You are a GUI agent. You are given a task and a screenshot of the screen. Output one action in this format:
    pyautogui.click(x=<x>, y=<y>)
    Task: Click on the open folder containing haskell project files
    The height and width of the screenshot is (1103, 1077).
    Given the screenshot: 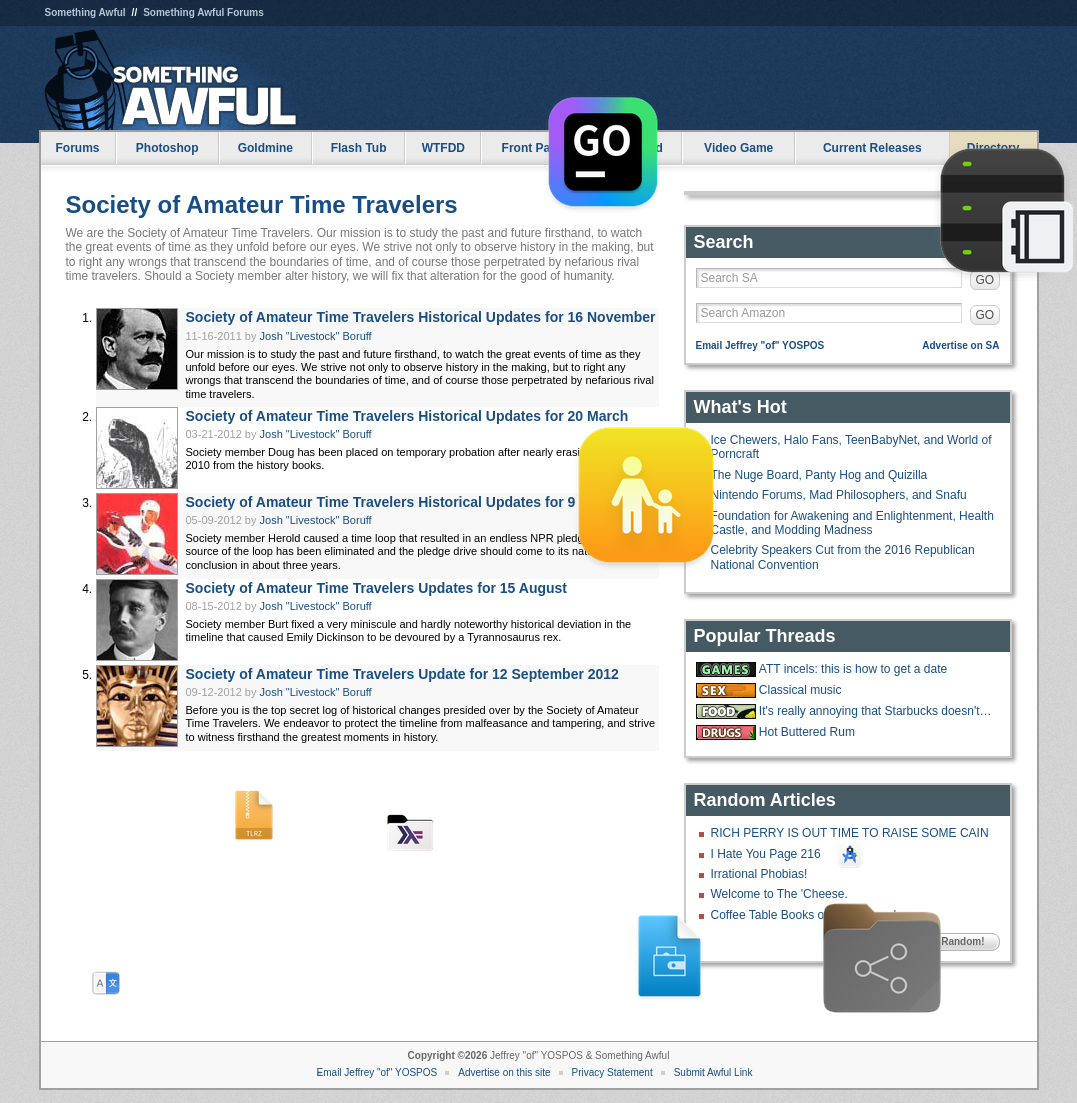 What is the action you would take?
    pyautogui.click(x=410, y=834)
    